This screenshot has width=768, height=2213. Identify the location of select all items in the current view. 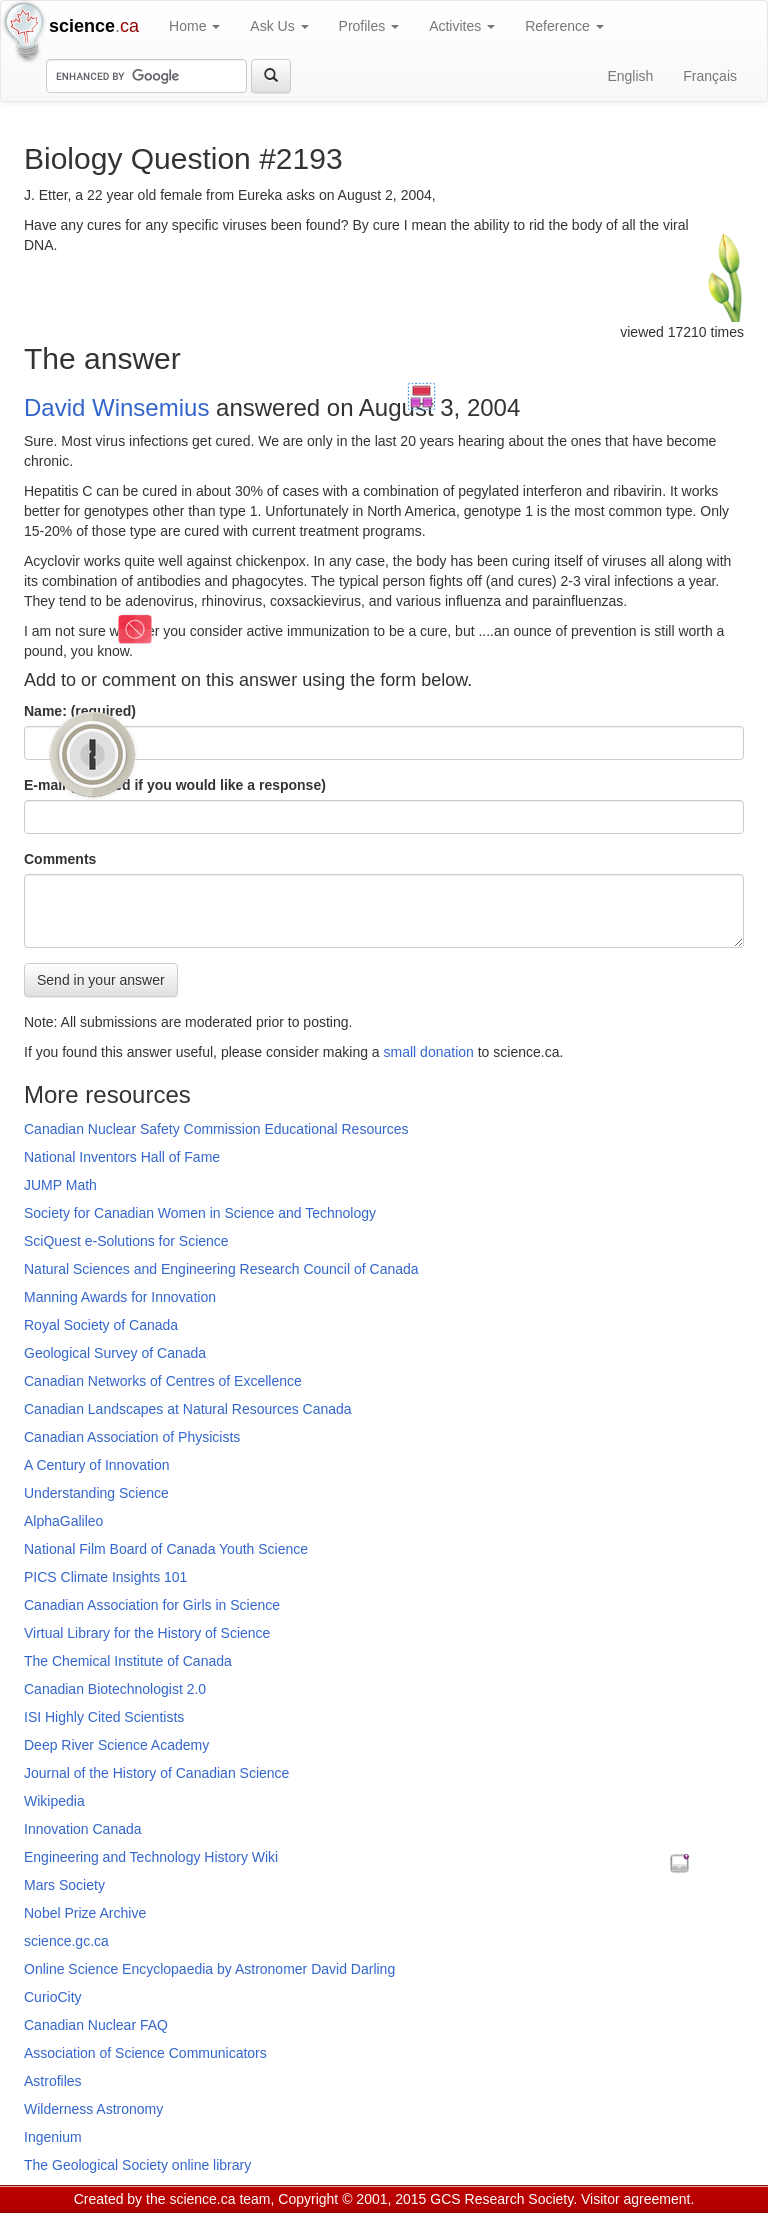
(421, 396).